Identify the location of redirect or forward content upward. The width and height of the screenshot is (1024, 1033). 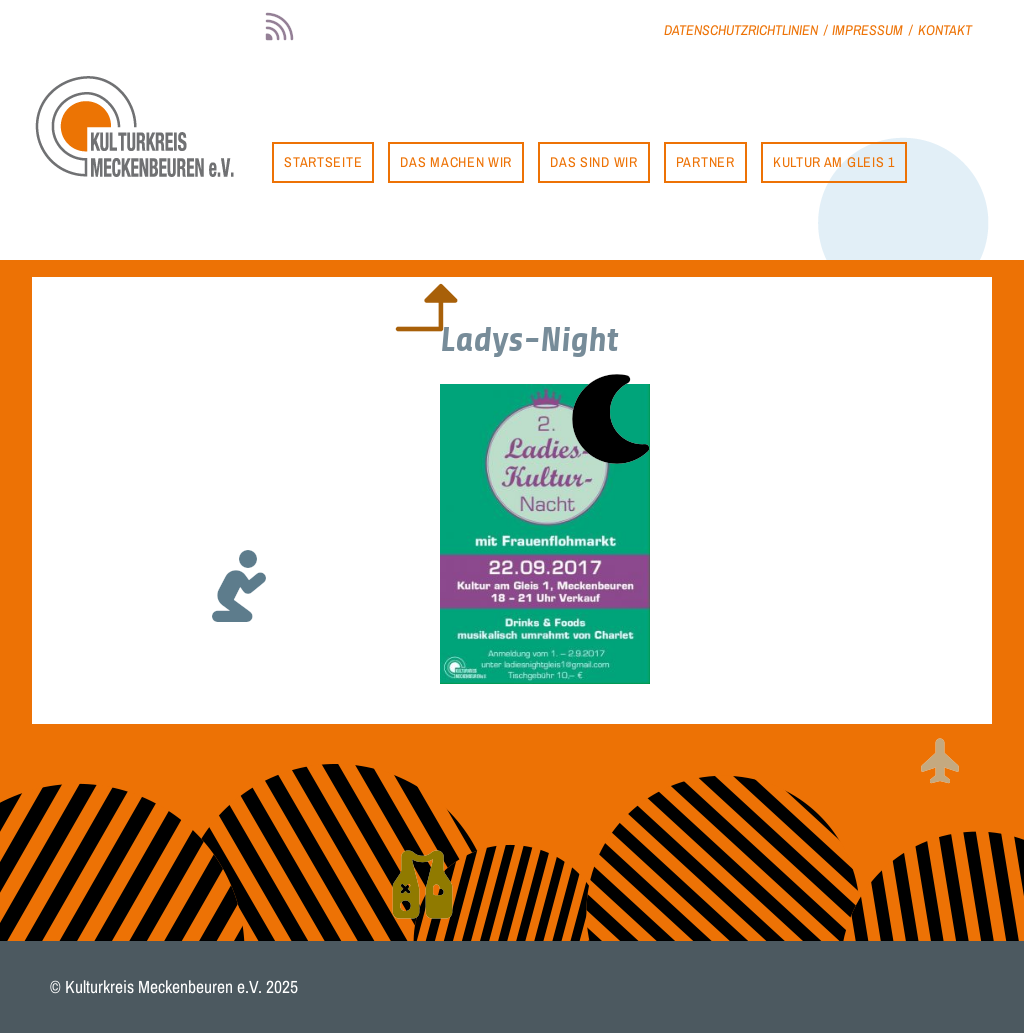
(429, 310).